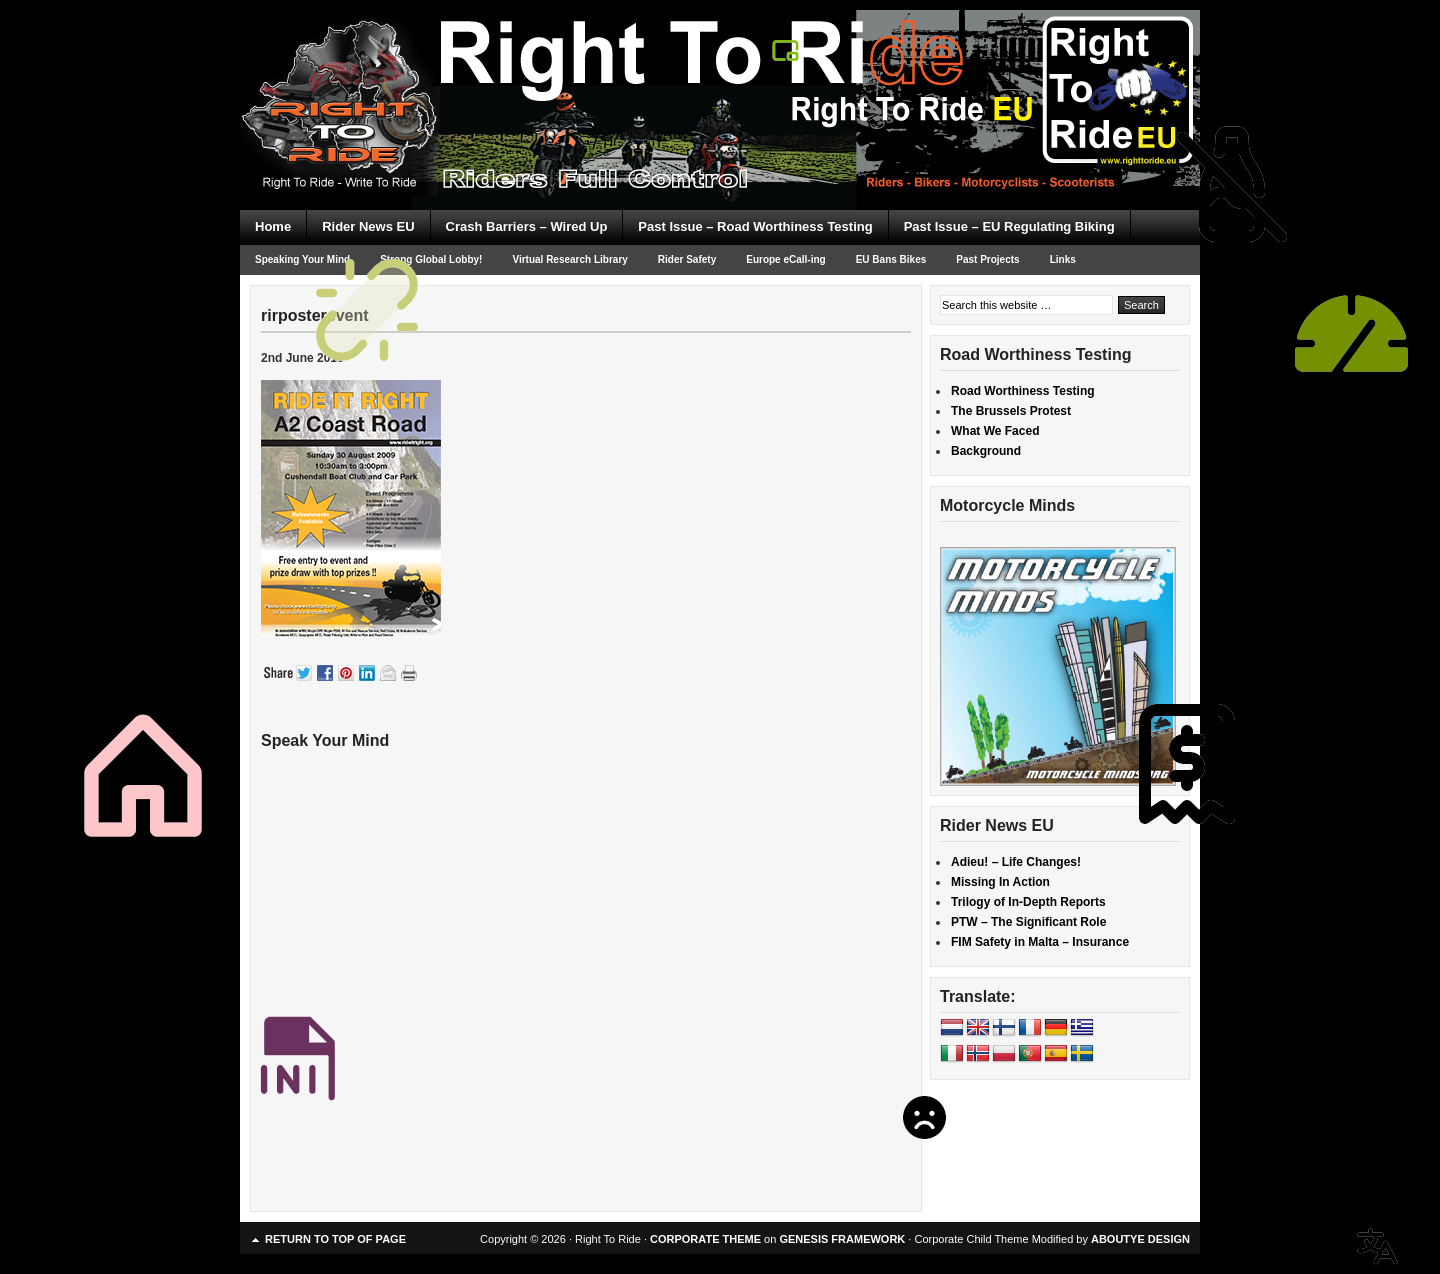 This screenshot has width=1440, height=1274. I want to click on indicate negative feedback or dissatisfaction, so click(924, 1117).